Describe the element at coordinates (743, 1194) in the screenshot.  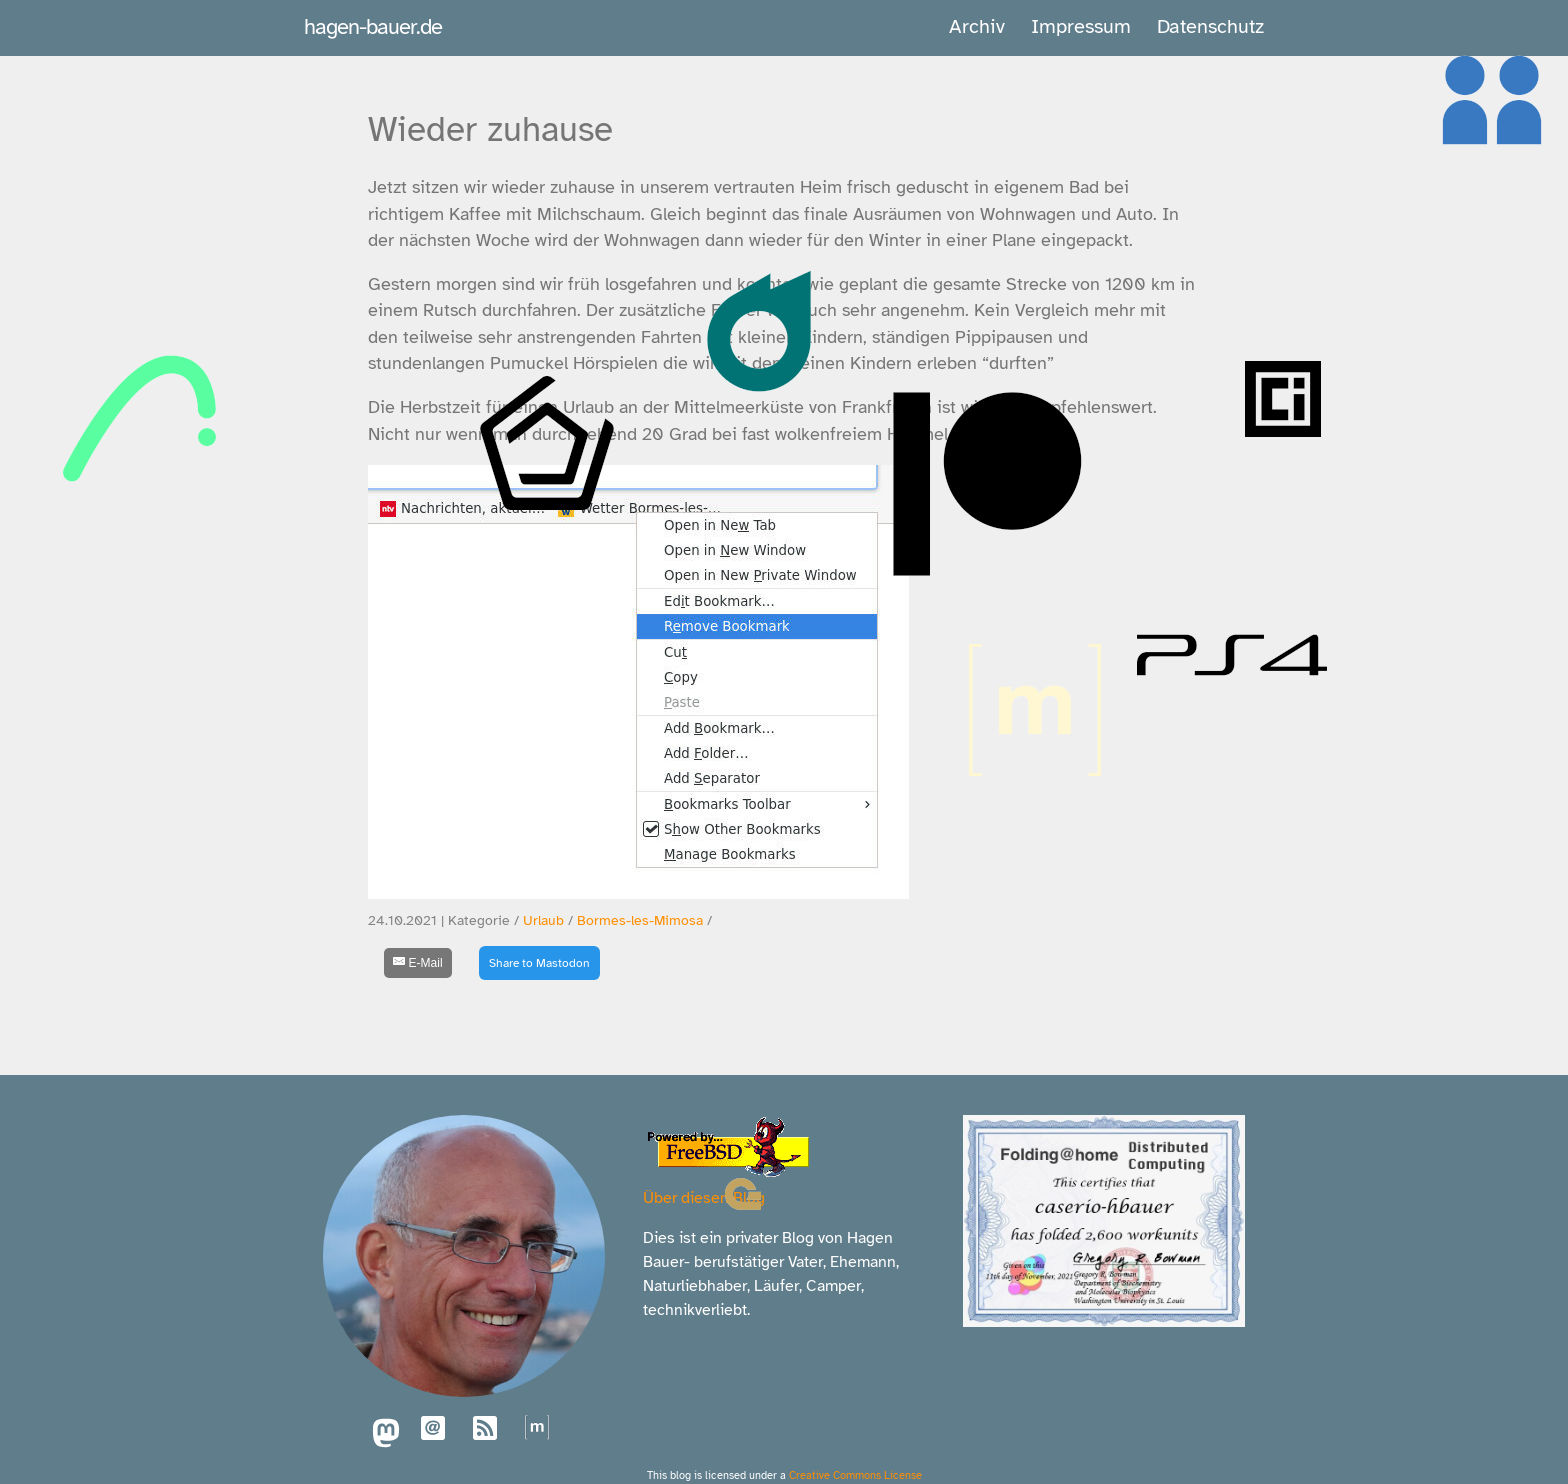
I see `link to Appwrite backend services` at that location.